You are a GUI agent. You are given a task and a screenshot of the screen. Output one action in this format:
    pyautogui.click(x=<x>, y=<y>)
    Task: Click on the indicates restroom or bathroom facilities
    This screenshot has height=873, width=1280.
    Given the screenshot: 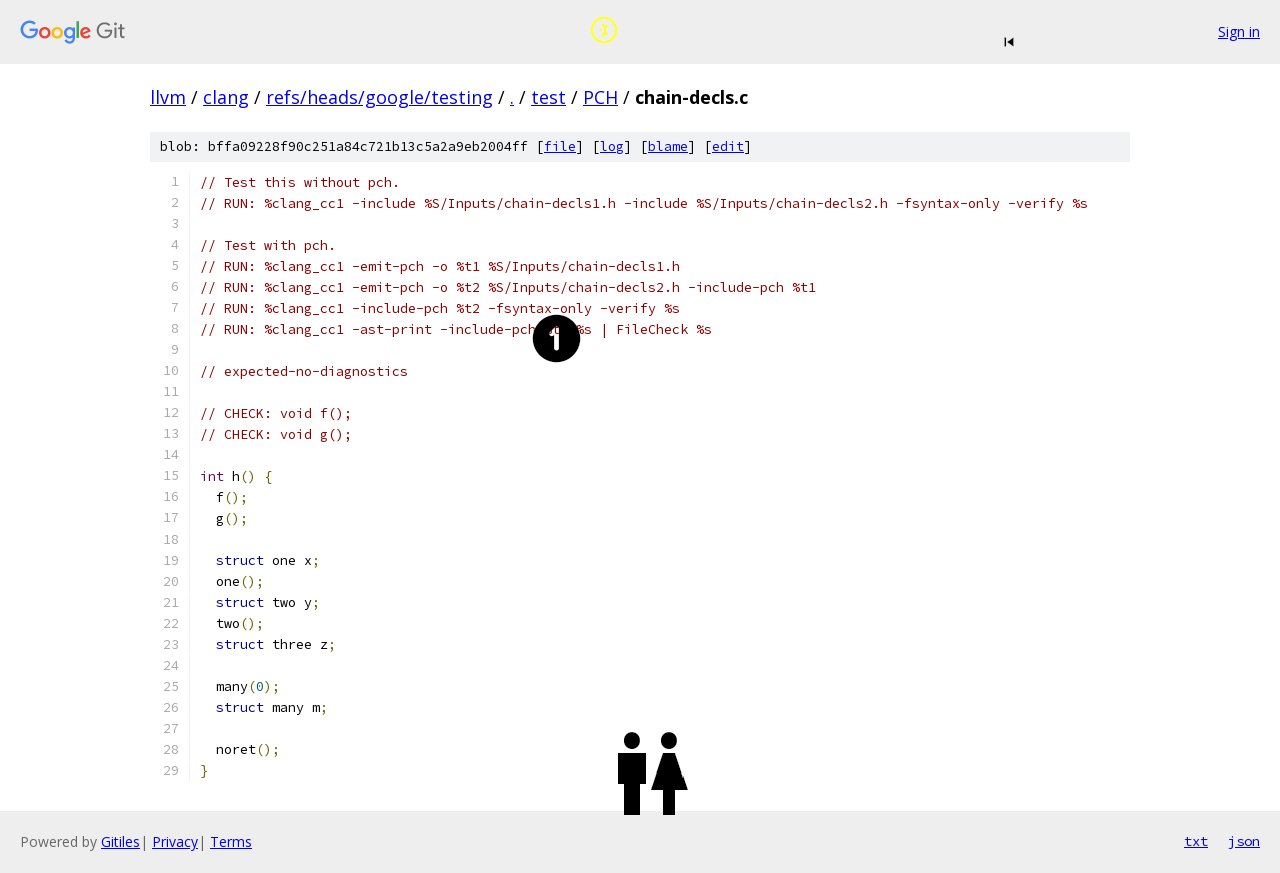 What is the action you would take?
    pyautogui.click(x=650, y=773)
    